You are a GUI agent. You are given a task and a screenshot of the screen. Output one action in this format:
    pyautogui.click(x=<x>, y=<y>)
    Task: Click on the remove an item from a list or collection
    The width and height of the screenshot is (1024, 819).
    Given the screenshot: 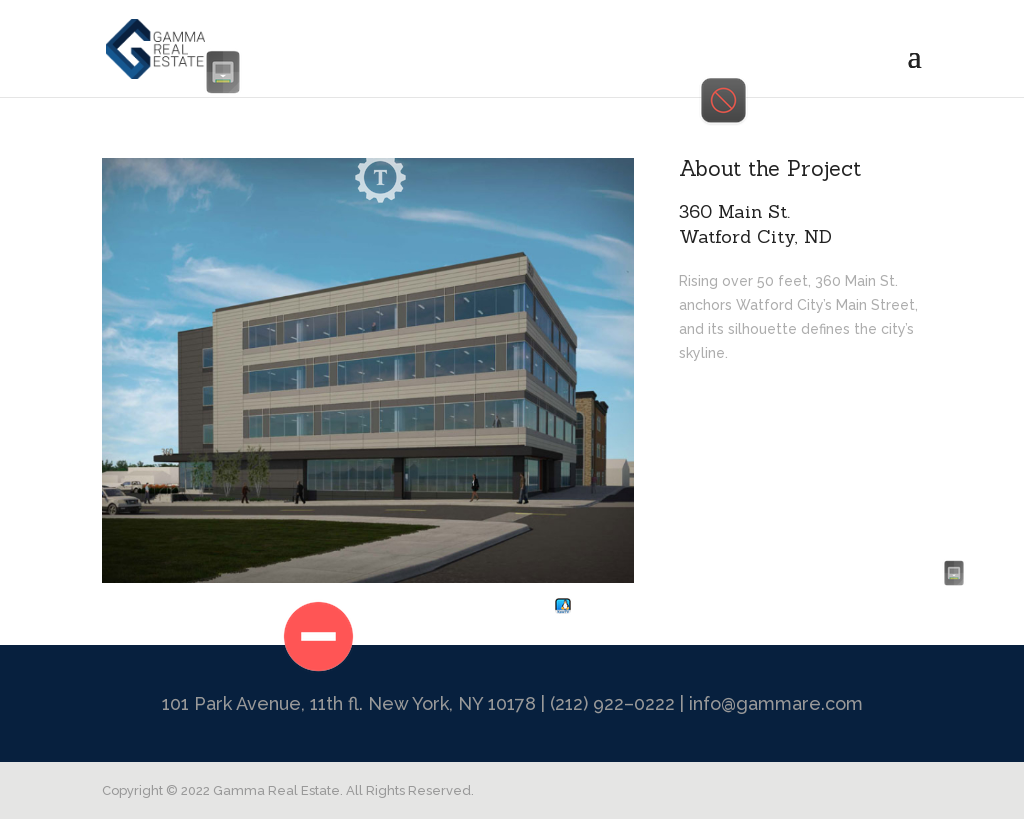 What is the action you would take?
    pyautogui.click(x=318, y=636)
    